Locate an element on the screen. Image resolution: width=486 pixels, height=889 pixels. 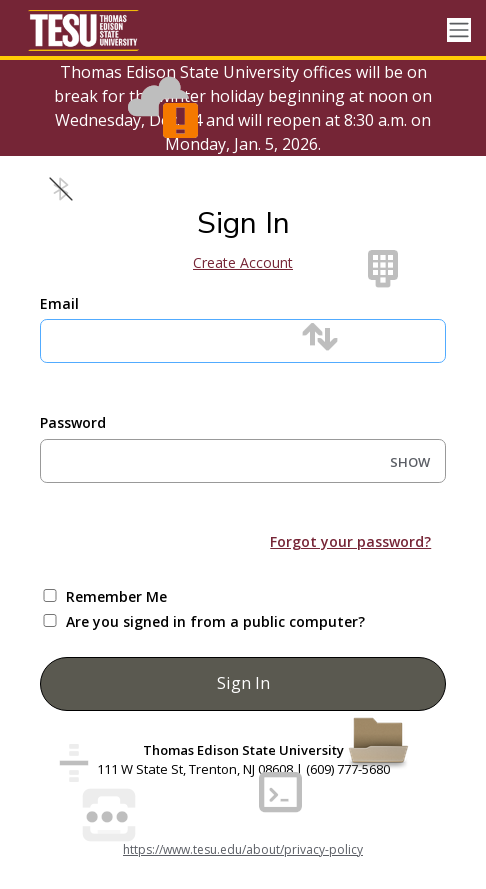
indicates wired network connection in progress is located at coordinates (109, 815).